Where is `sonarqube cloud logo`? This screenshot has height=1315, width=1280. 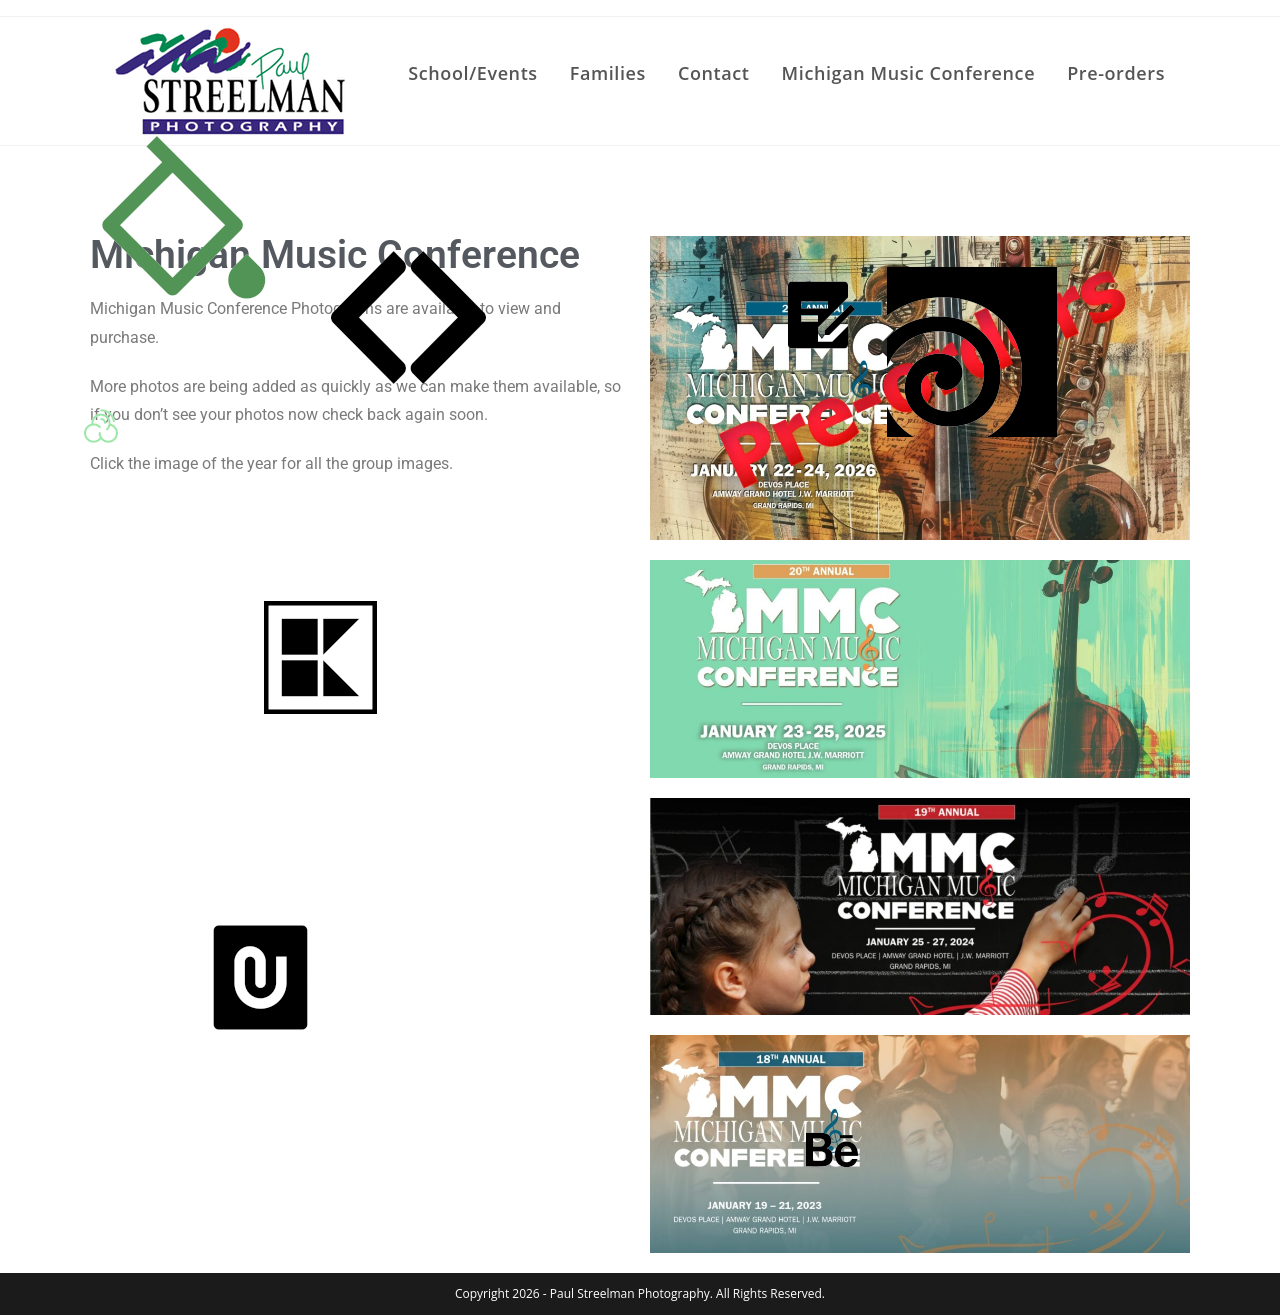
sonarqube cloud logo is located at coordinates (101, 426).